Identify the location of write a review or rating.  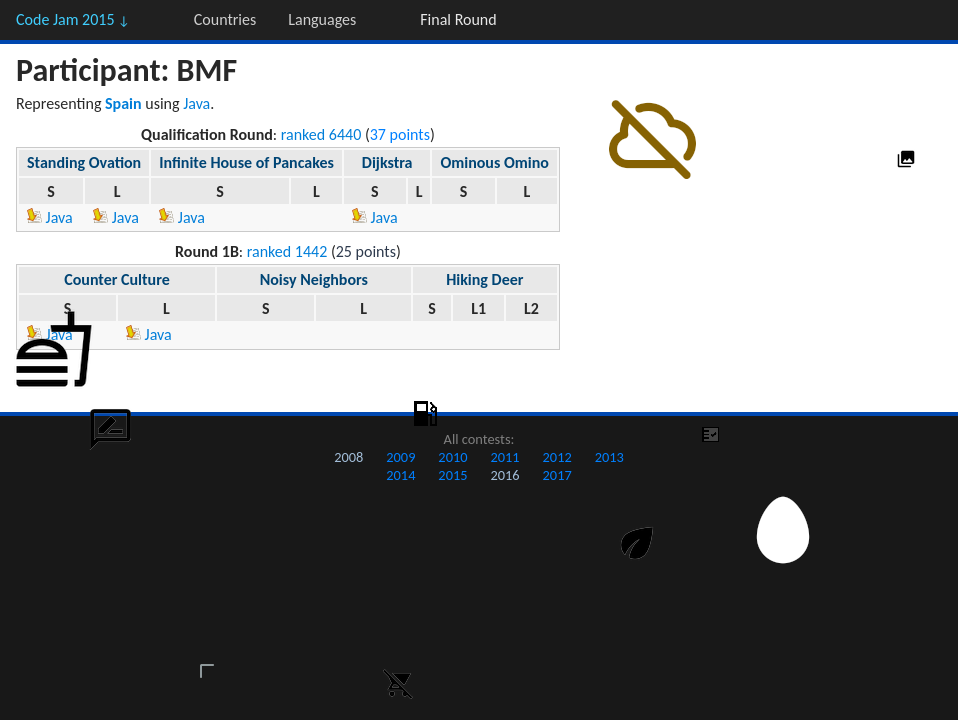
(110, 429).